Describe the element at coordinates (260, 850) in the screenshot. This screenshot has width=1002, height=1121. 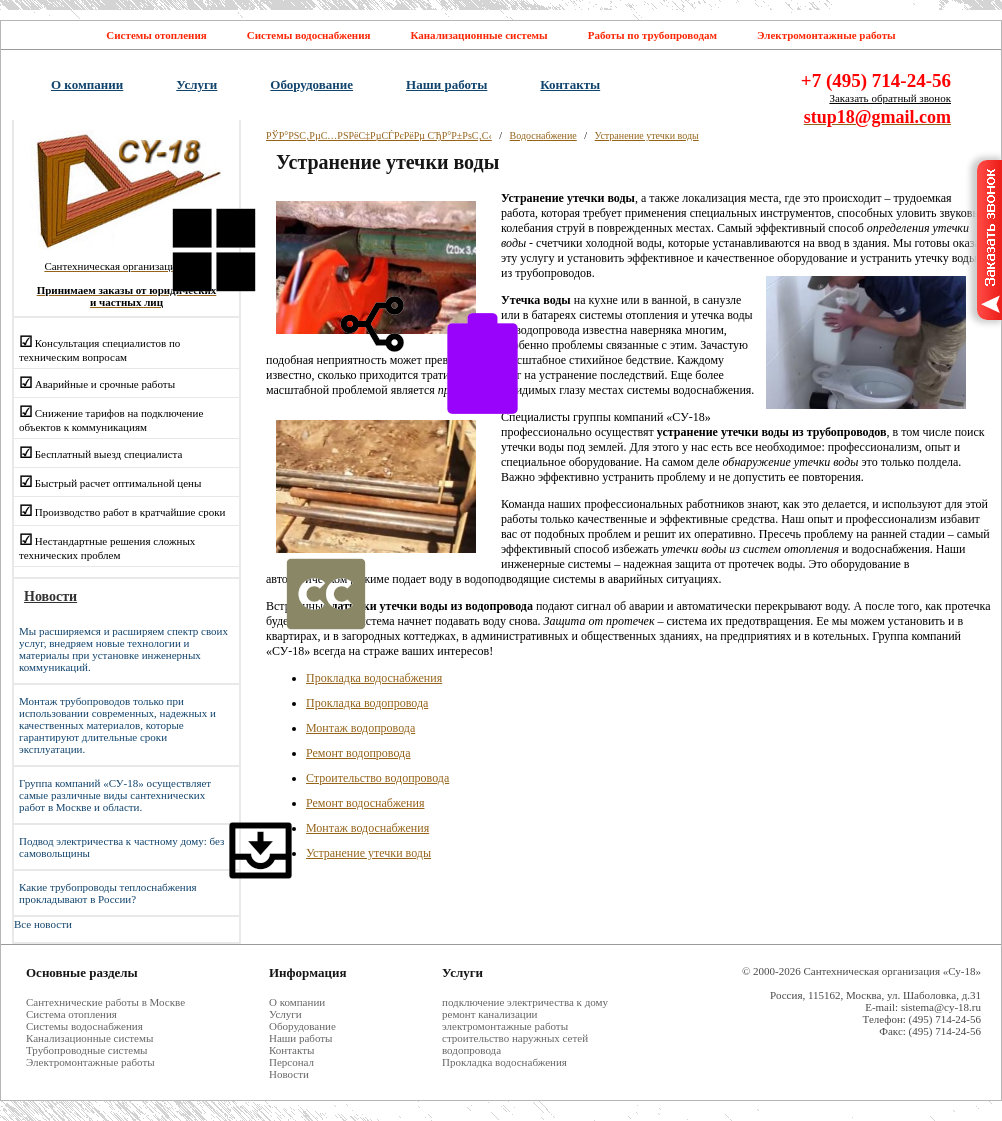
I see `import files or data into the application` at that location.